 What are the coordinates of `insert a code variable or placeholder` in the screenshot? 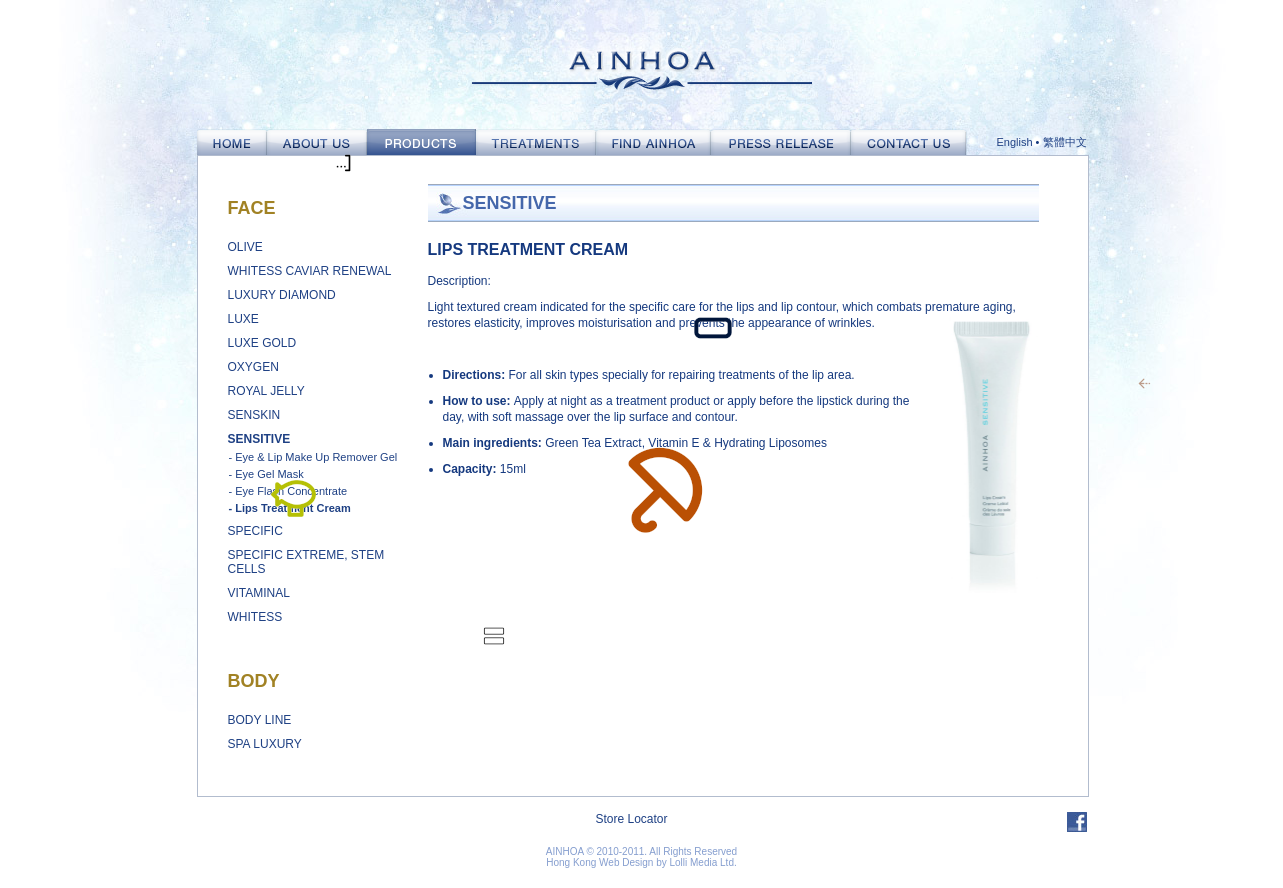 It's located at (713, 328).